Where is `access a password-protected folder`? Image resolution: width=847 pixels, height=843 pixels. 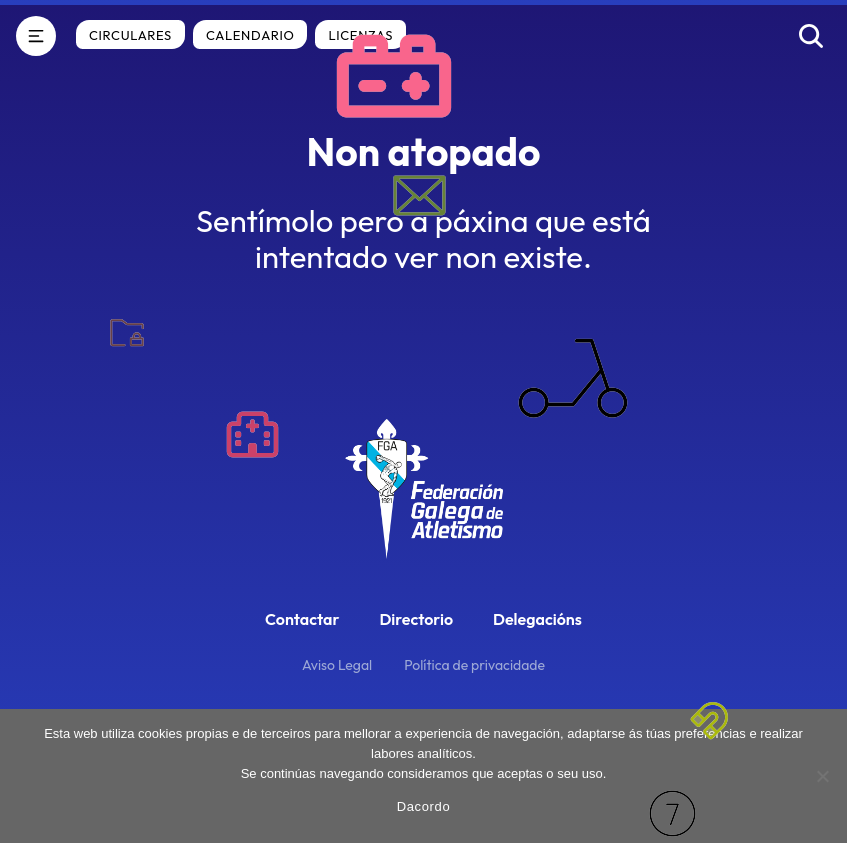
access a password-protected folder is located at coordinates (127, 332).